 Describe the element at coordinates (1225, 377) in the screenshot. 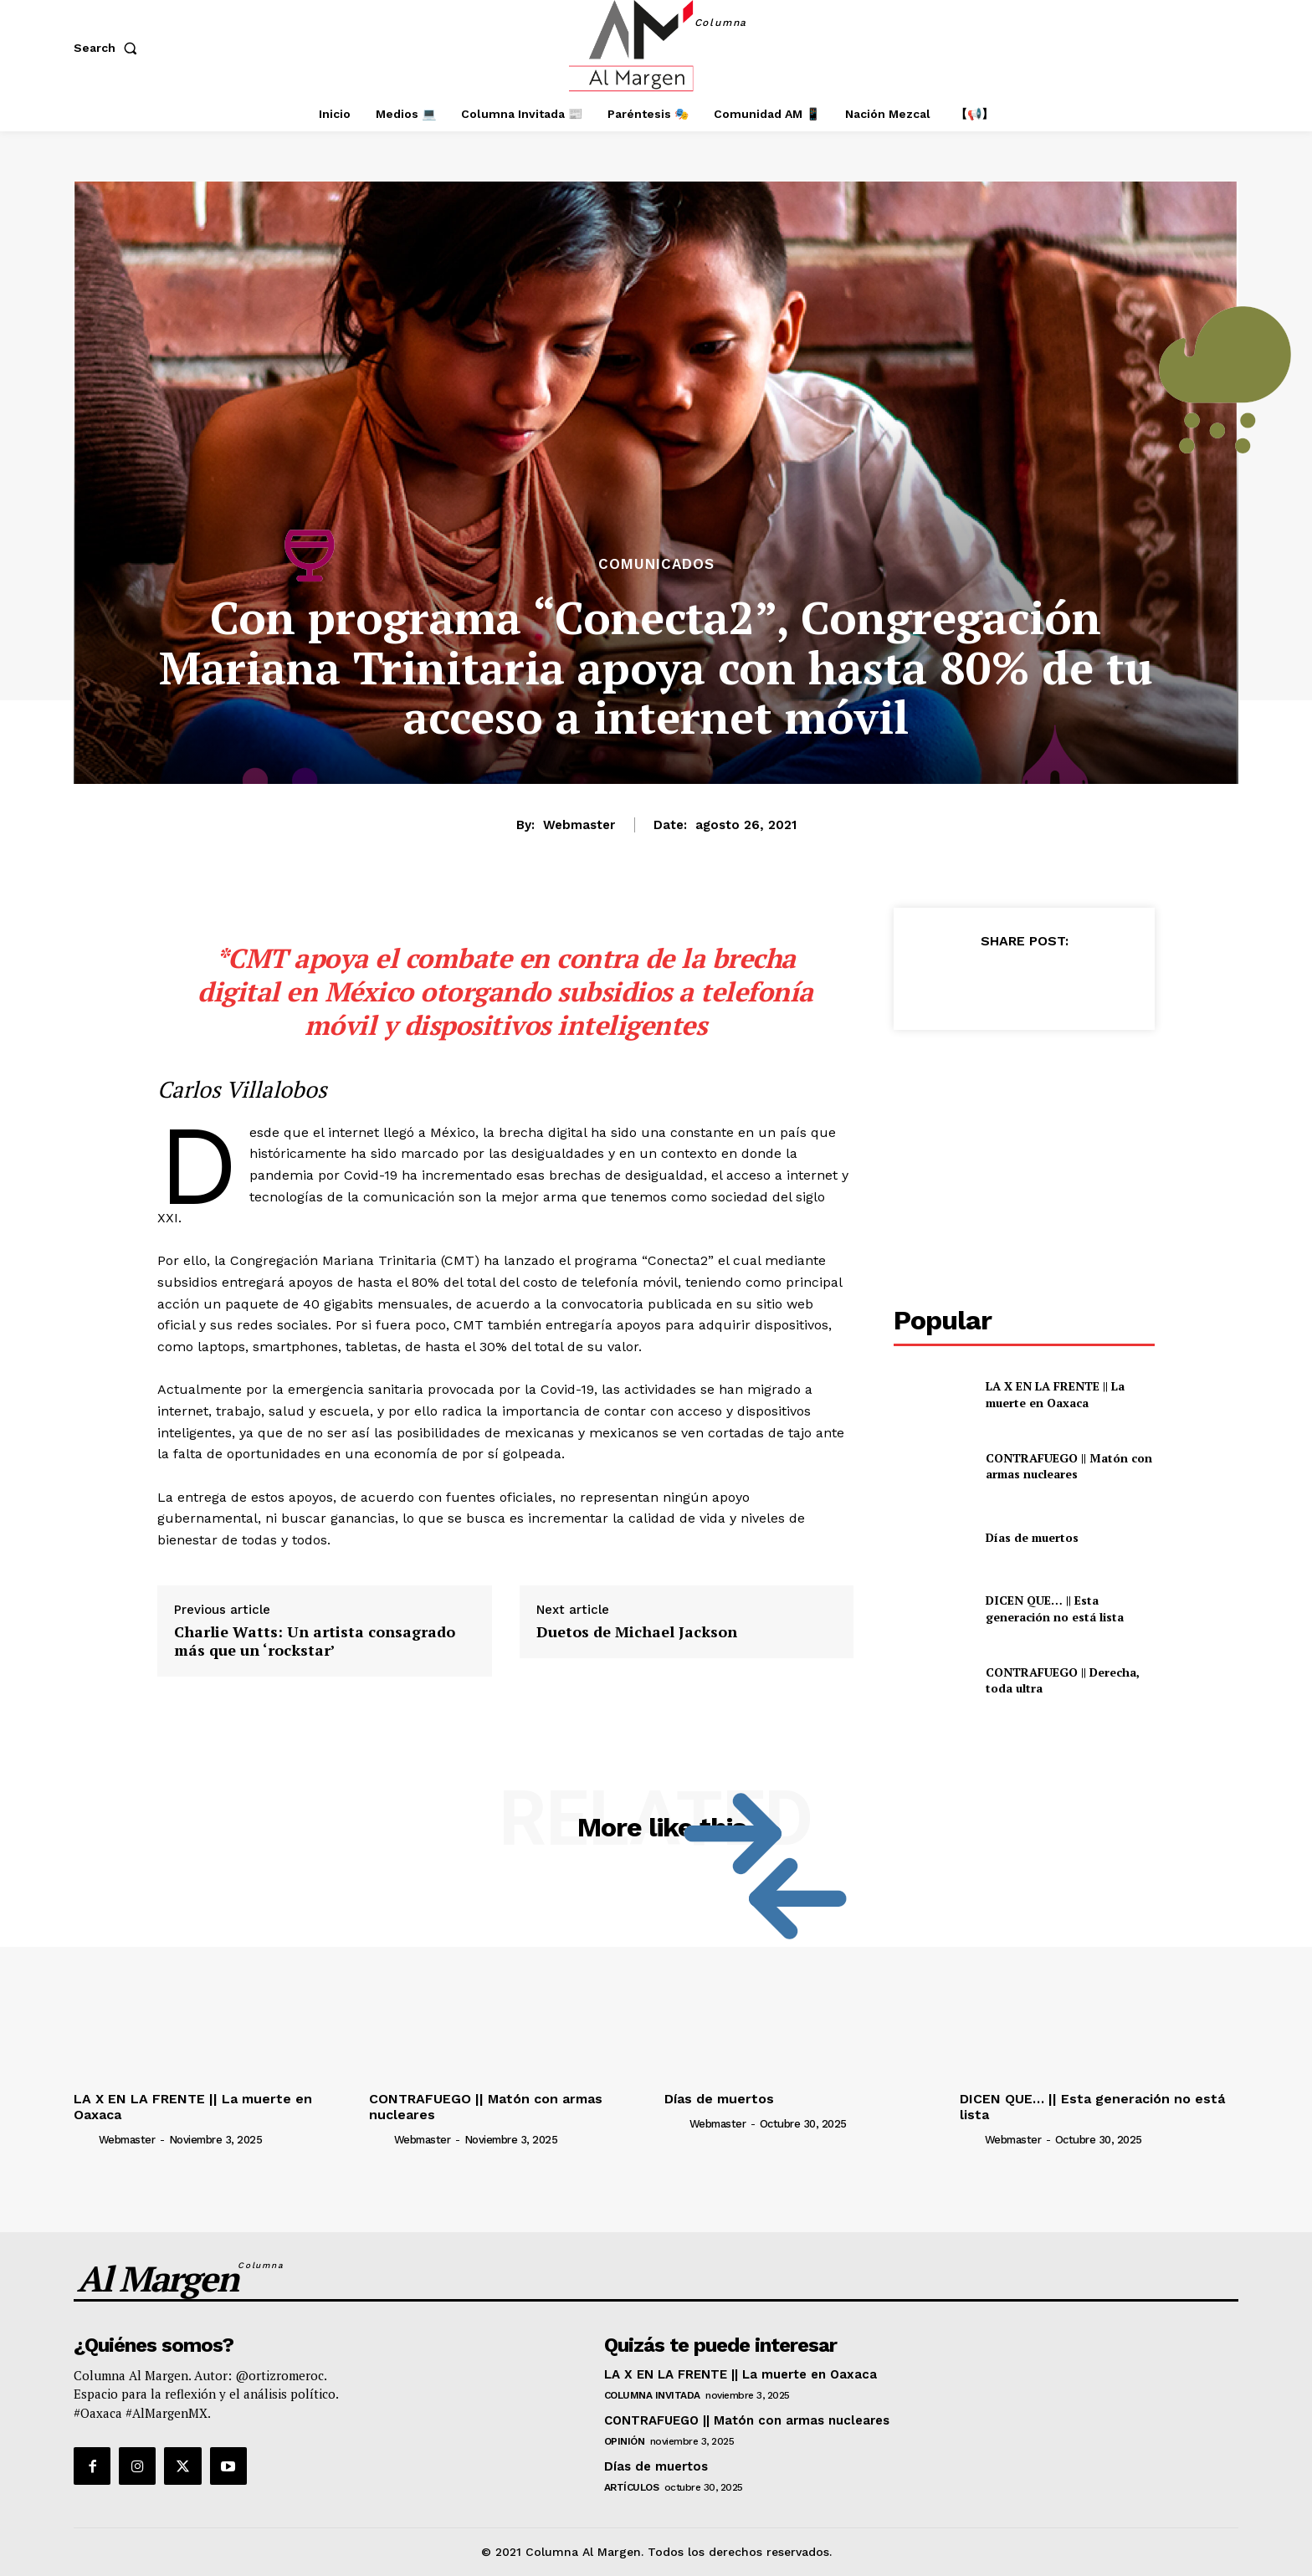

I see `indicates snowy weather conditions` at that location.